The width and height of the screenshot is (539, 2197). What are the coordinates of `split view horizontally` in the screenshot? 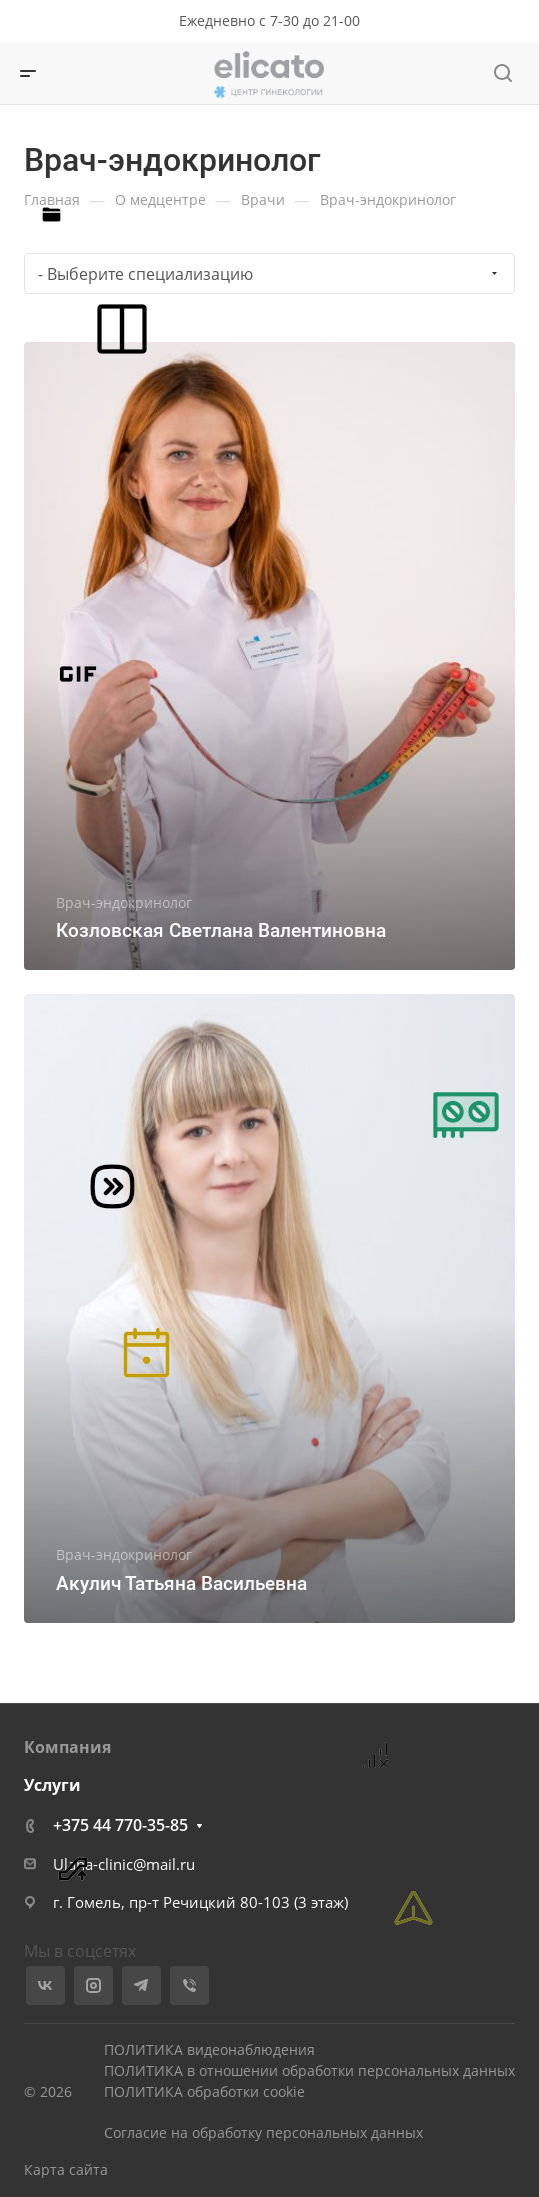 It's located at (122, 329).